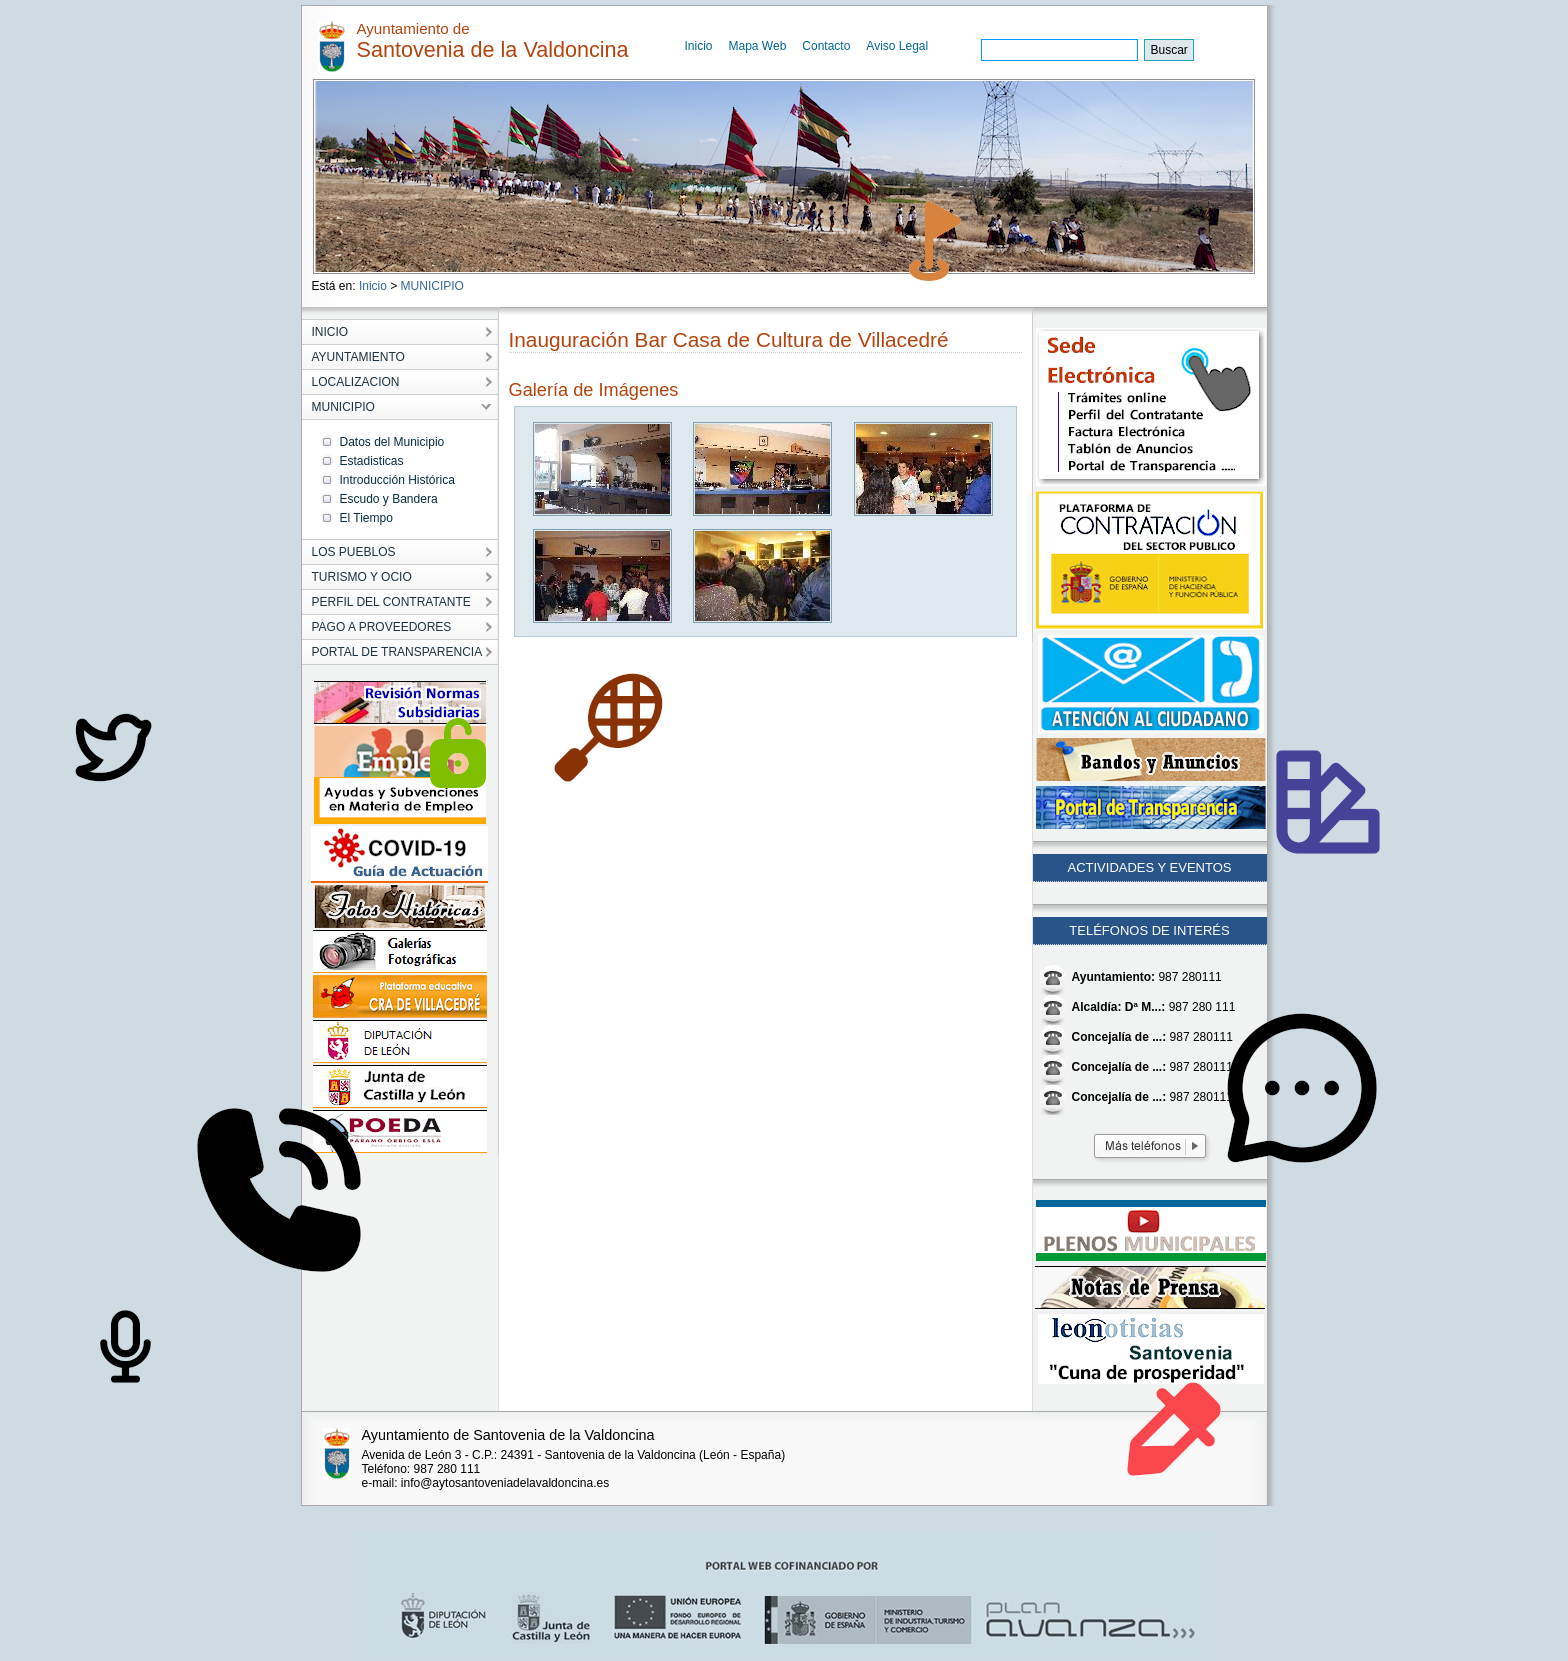  Describe the element at coordinates (1302, 1088) in the screenshot. I see `open chat or messaging` at that location.